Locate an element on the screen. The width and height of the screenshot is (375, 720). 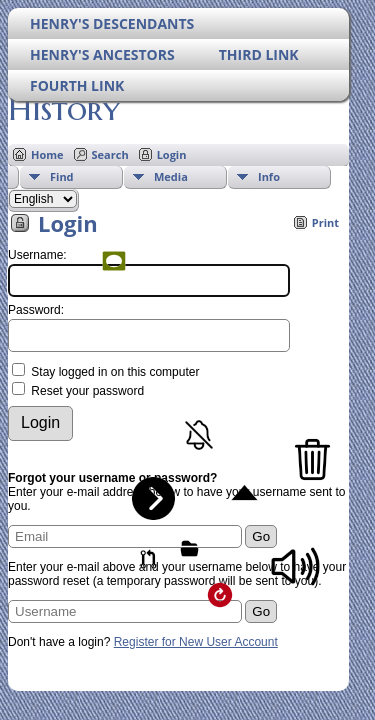
delete this item is located at coordinates (312, 459).